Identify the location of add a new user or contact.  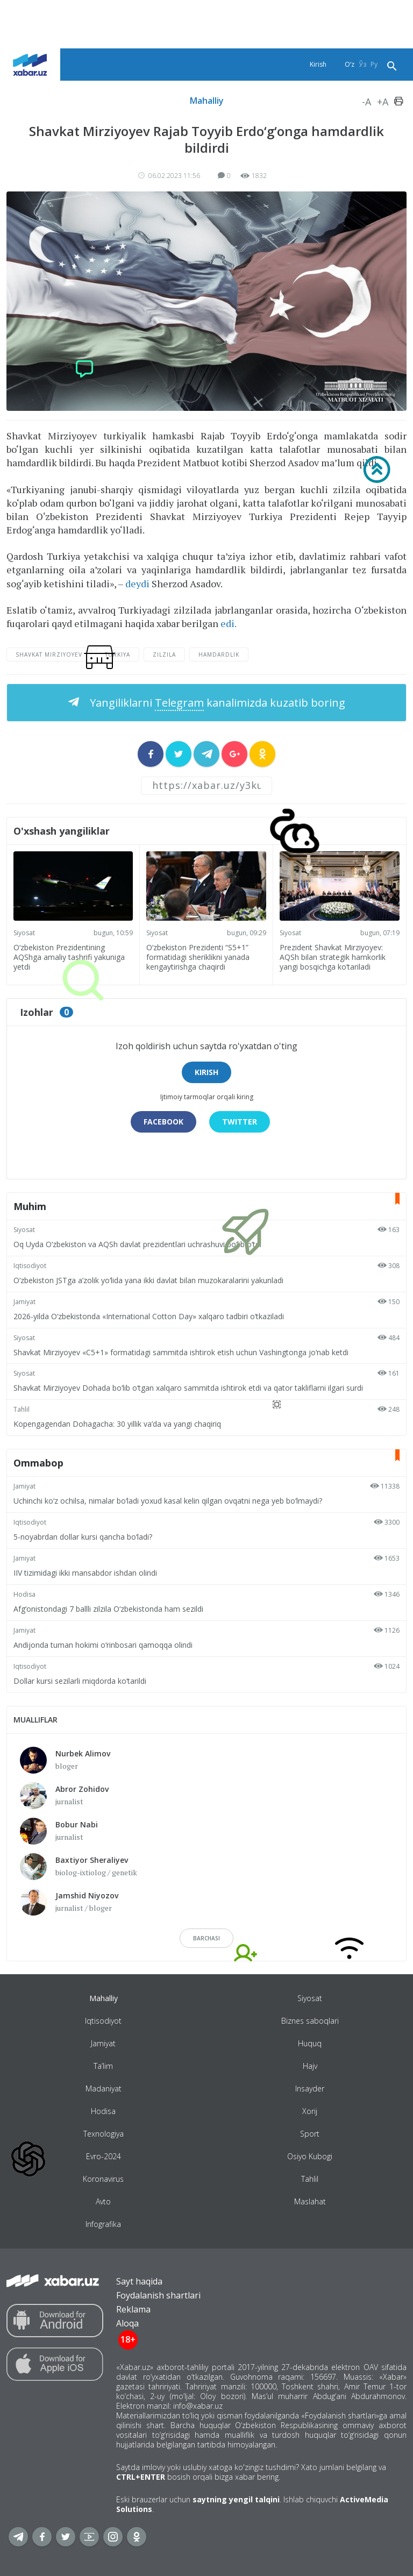
(245, 1953).